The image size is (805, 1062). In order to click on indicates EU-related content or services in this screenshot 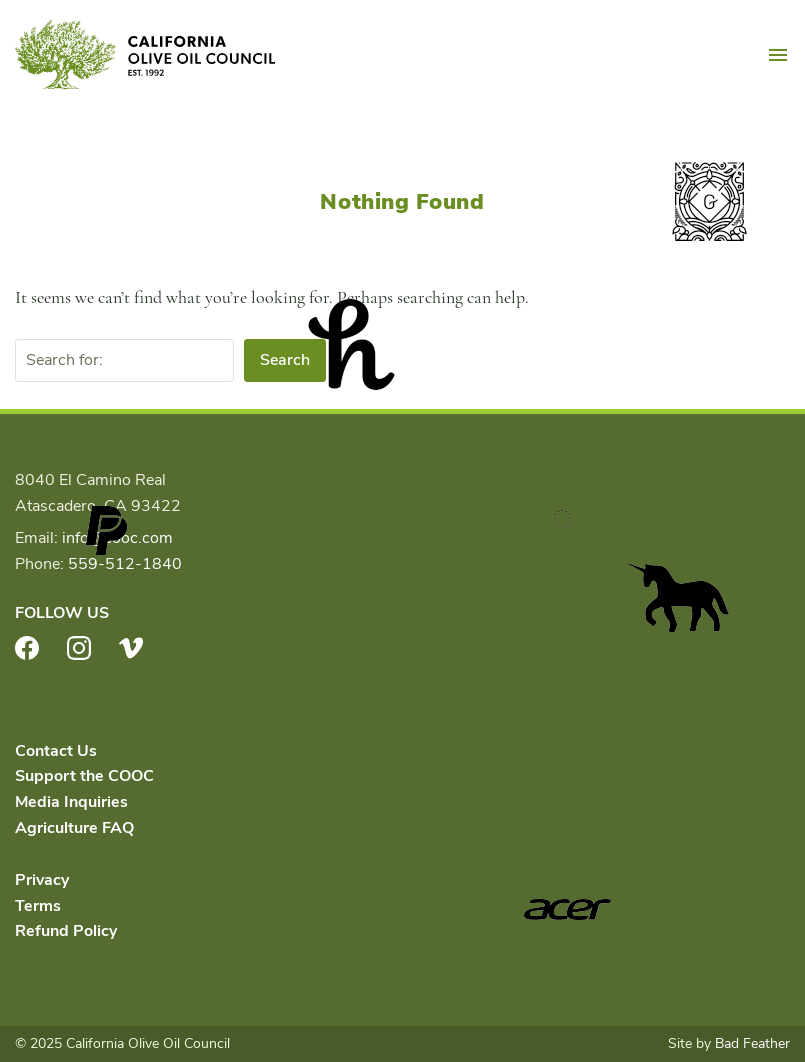, I will do `click(562, 518)`.